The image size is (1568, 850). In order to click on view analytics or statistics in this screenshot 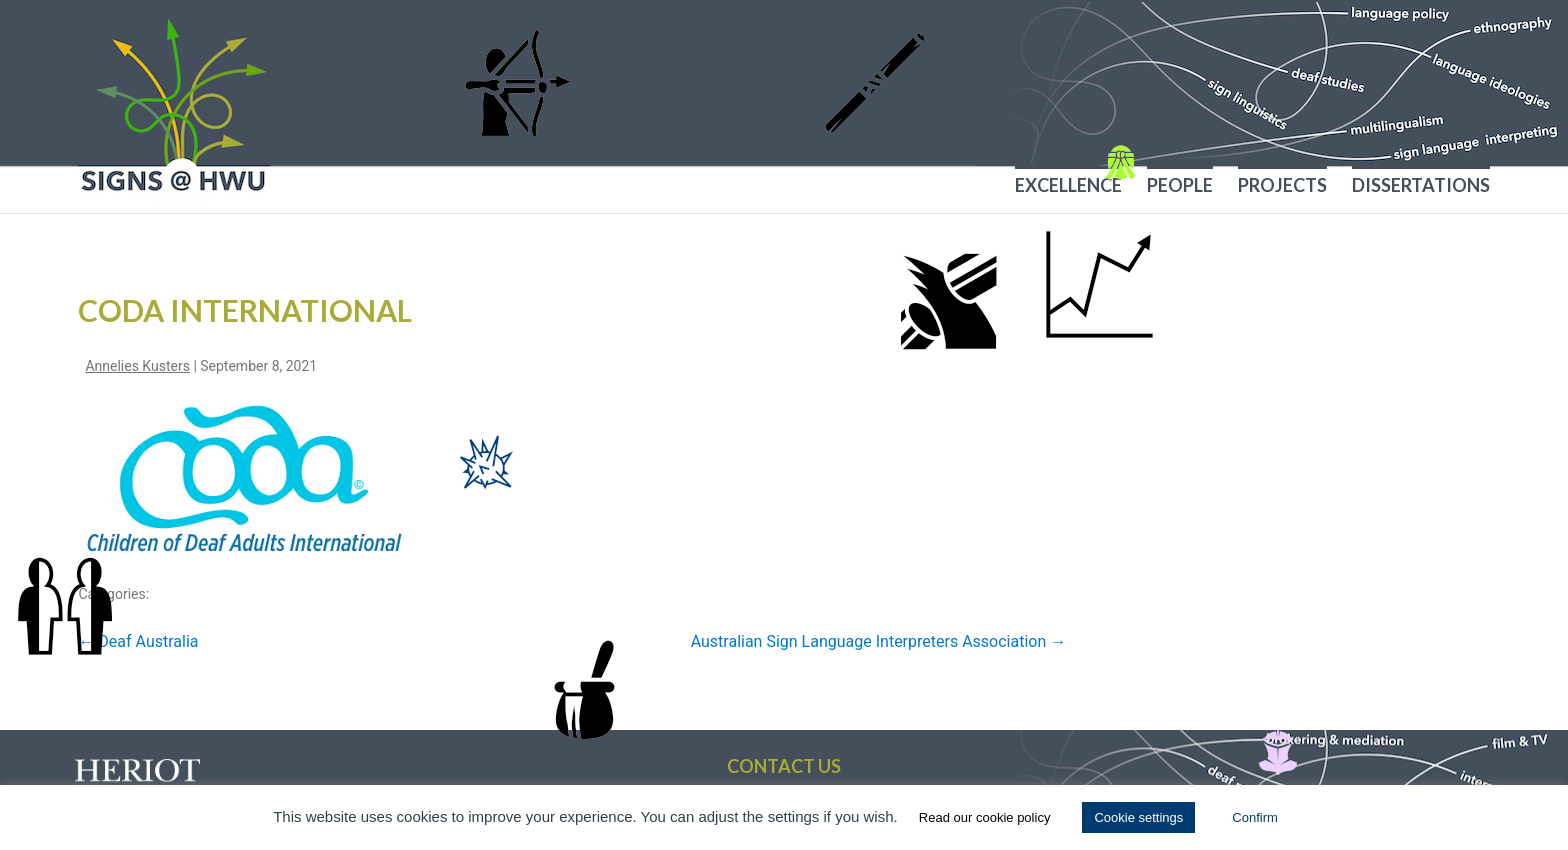, I will do `click(1099, 284)`.